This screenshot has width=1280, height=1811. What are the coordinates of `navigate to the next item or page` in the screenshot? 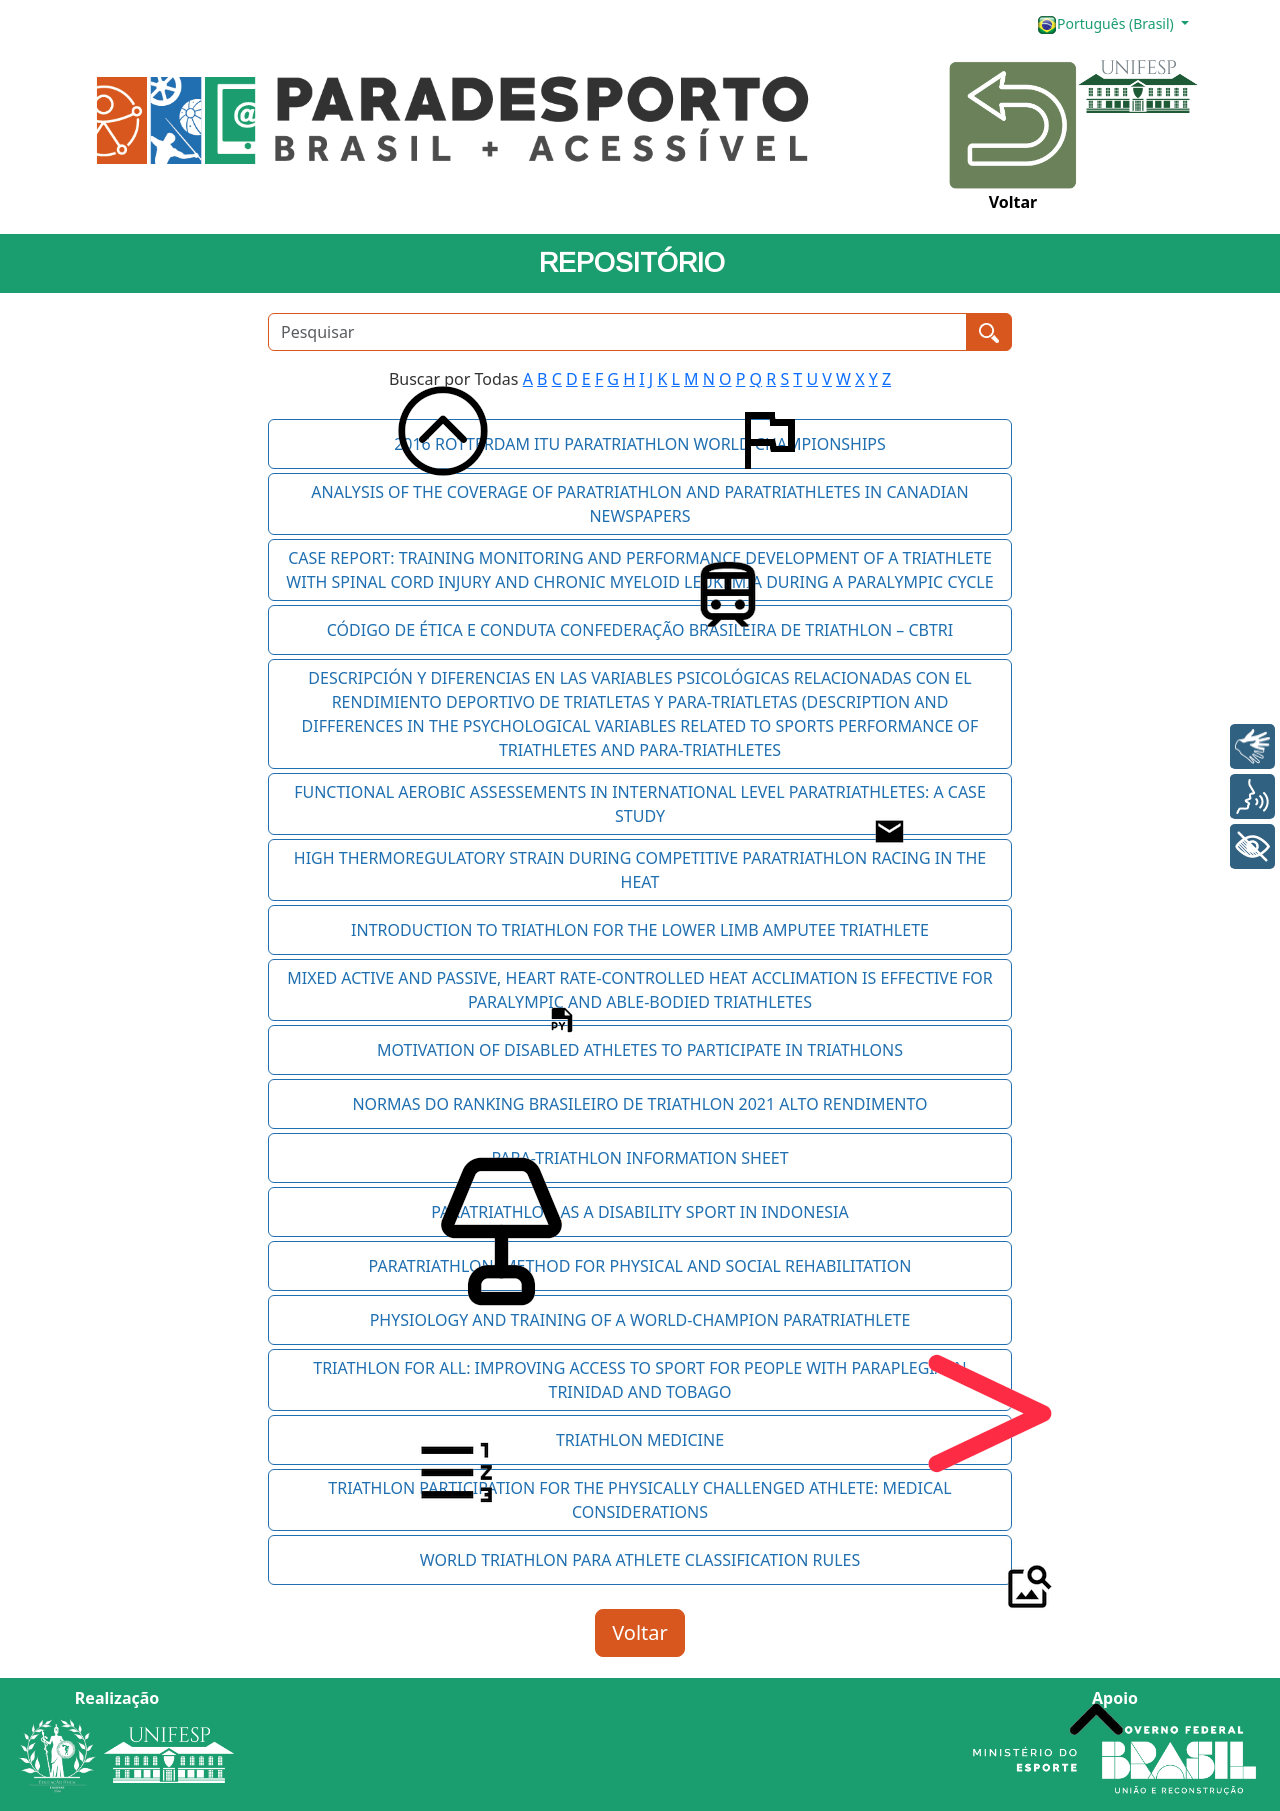 It's located at (981, 1413).